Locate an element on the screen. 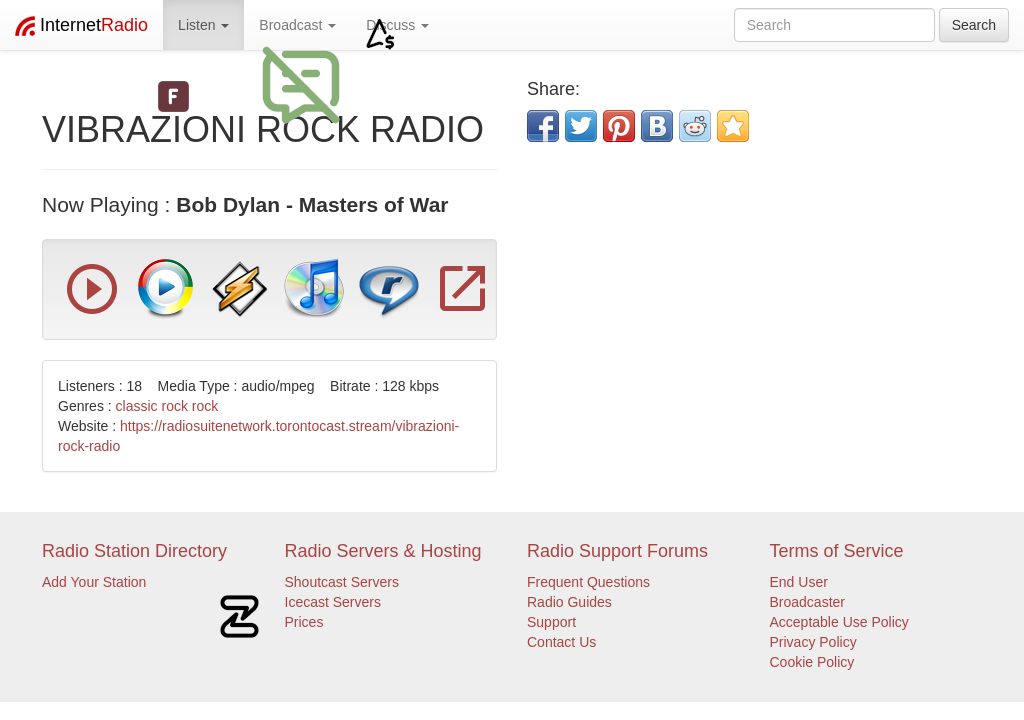 The height and width of the screenshot is (720, 1024). messaging is disabled or unavailable is located at coordinates (301, 85).